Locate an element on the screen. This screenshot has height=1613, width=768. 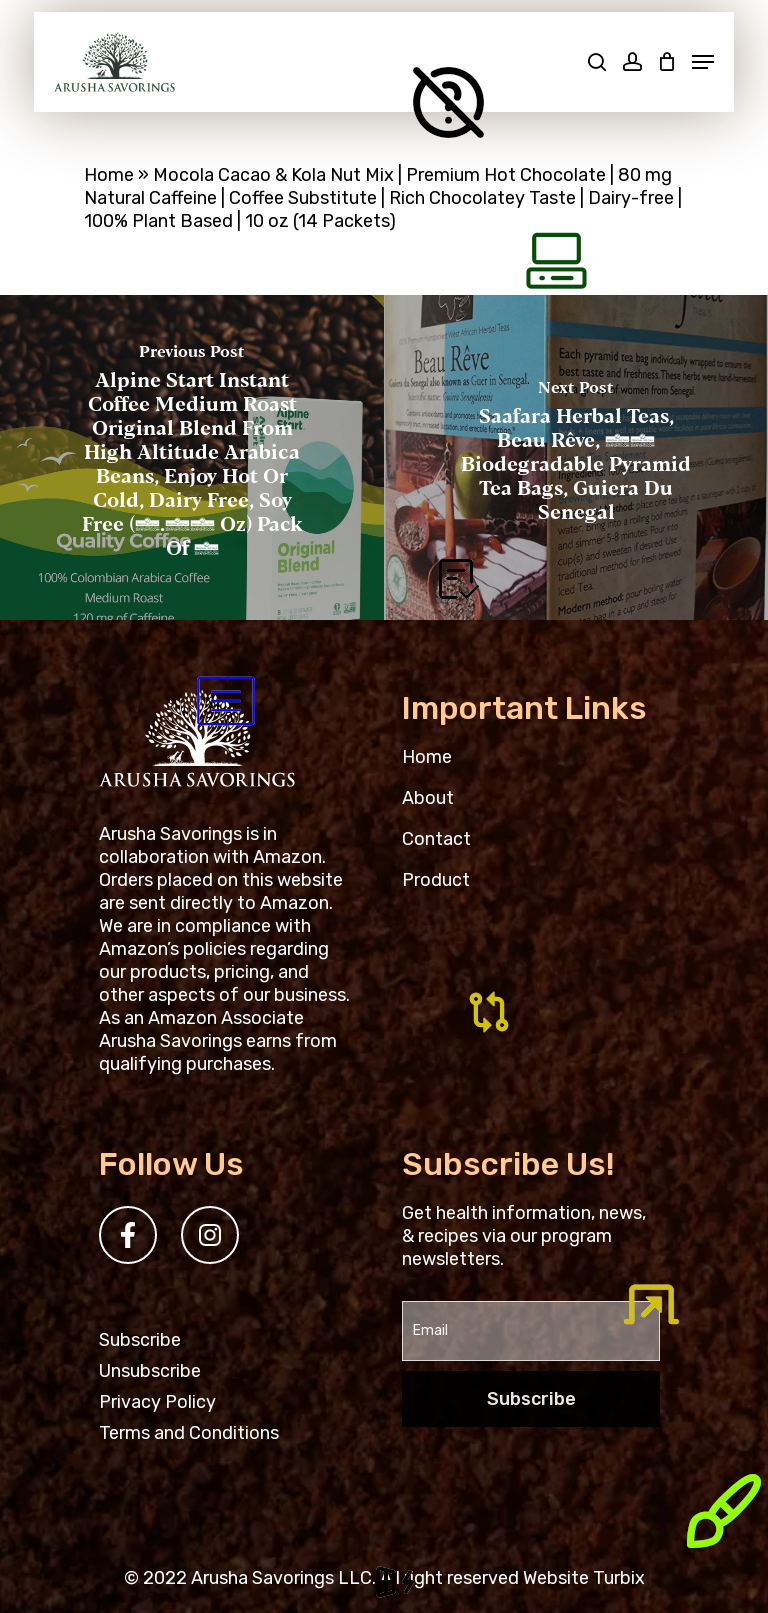
compare branches or commits in a repository is located at coordinates (489, 1012).